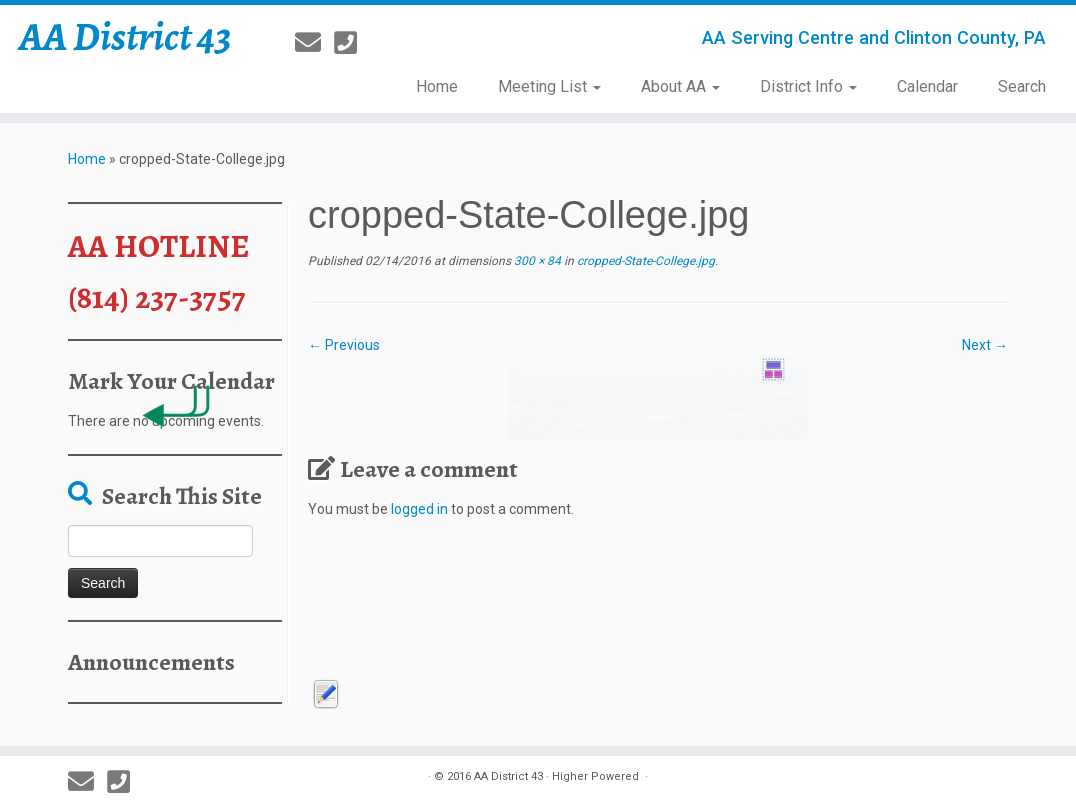 This screenshot has width=1076, height=808. Describe the element at coordinates (773, 369) in the screenshot. I see `select all items in the current view` at that location.